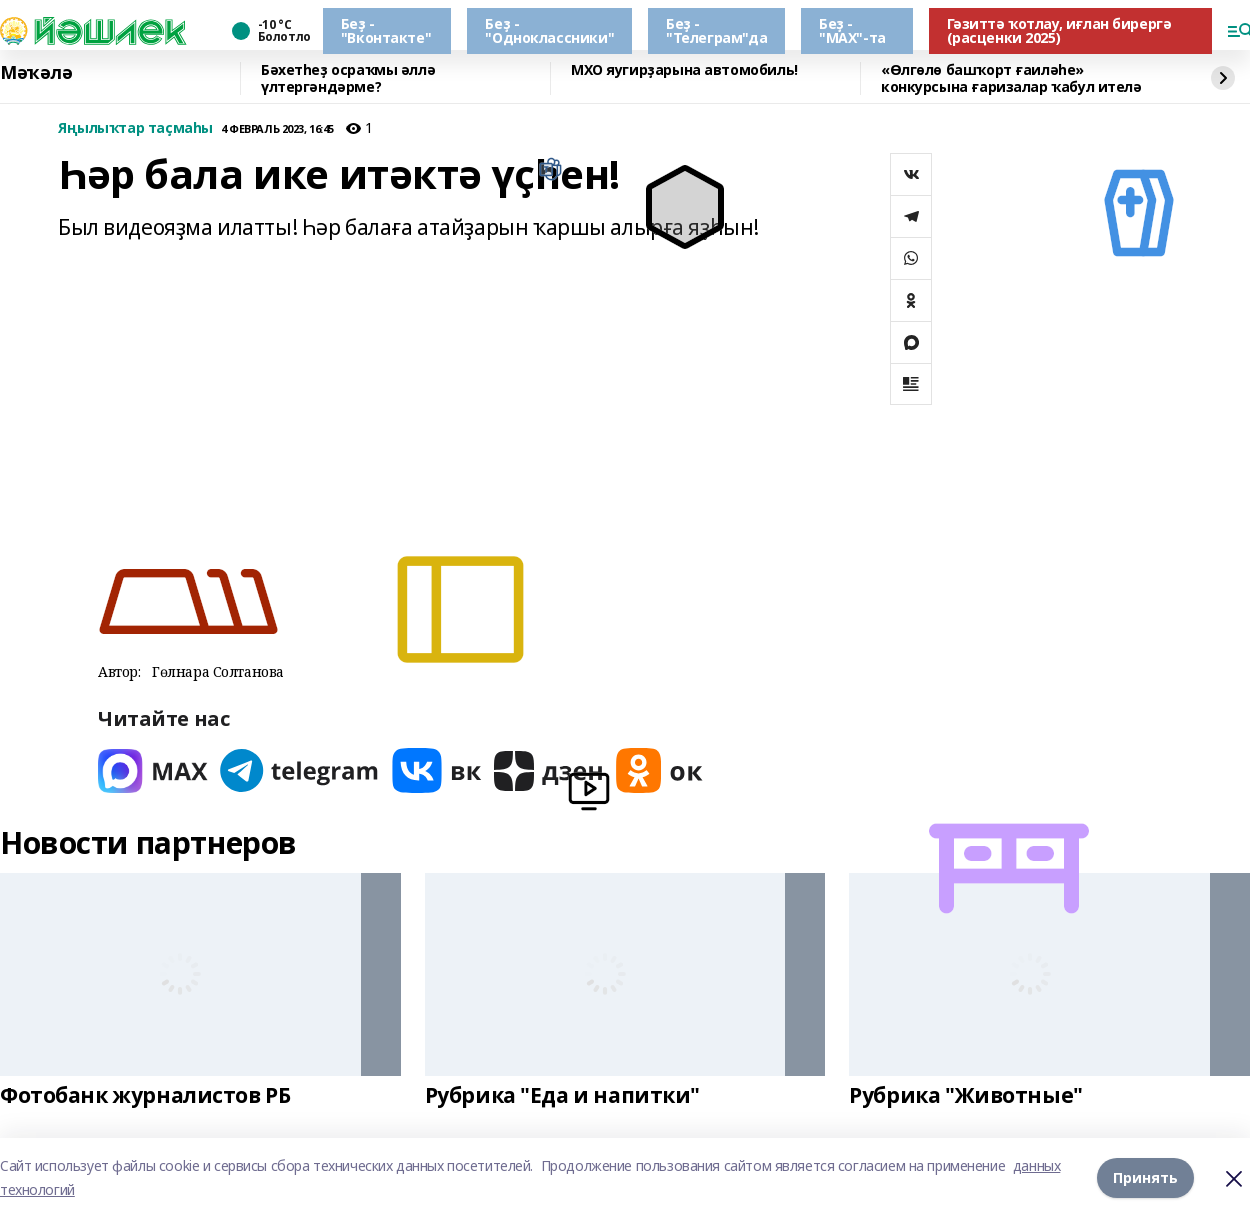 Image resolution: width=1250 pixels, height=1218 pixels. Describe the element at coordinates (685, 207) in the screenshot. I see `generic shape or container element` at that location.